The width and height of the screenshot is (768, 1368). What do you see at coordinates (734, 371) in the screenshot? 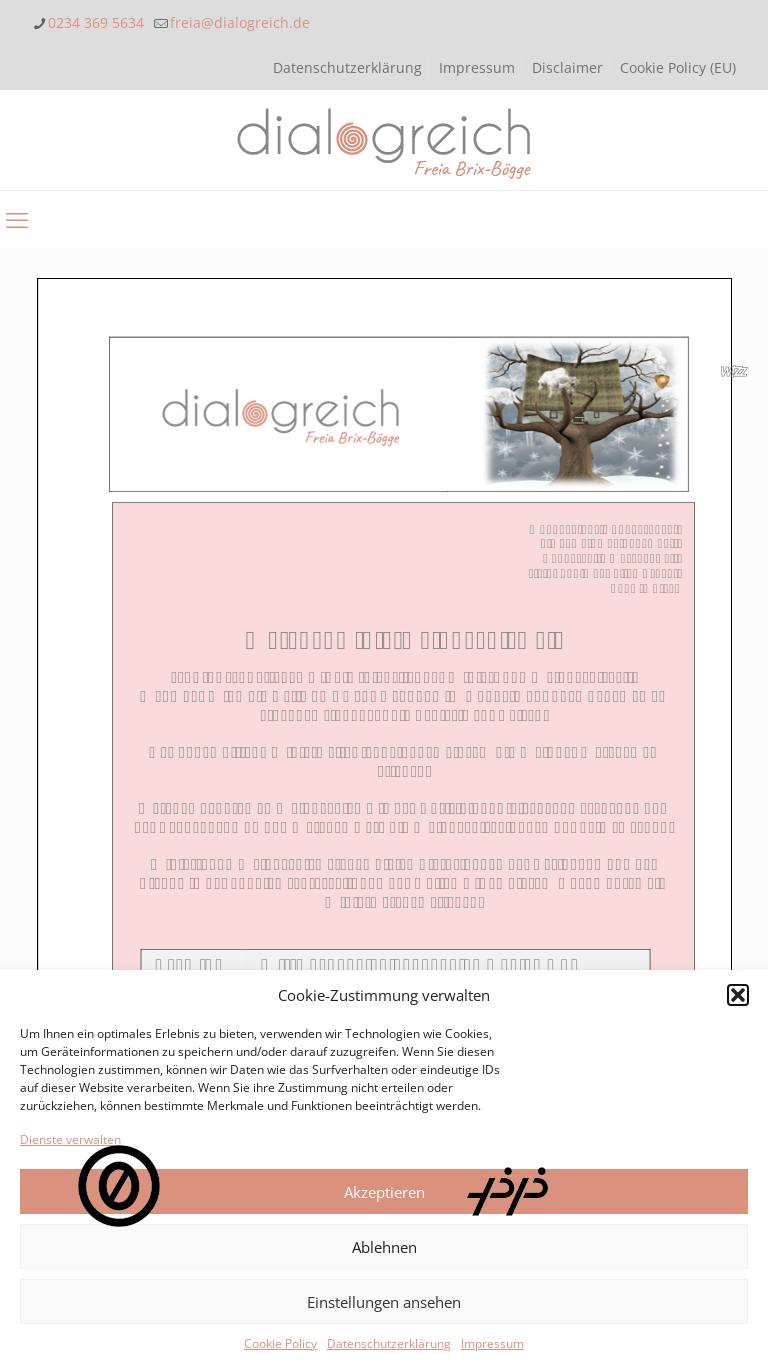
I see `visit the Wizz Air website or app` at bounding box center [734, 371].